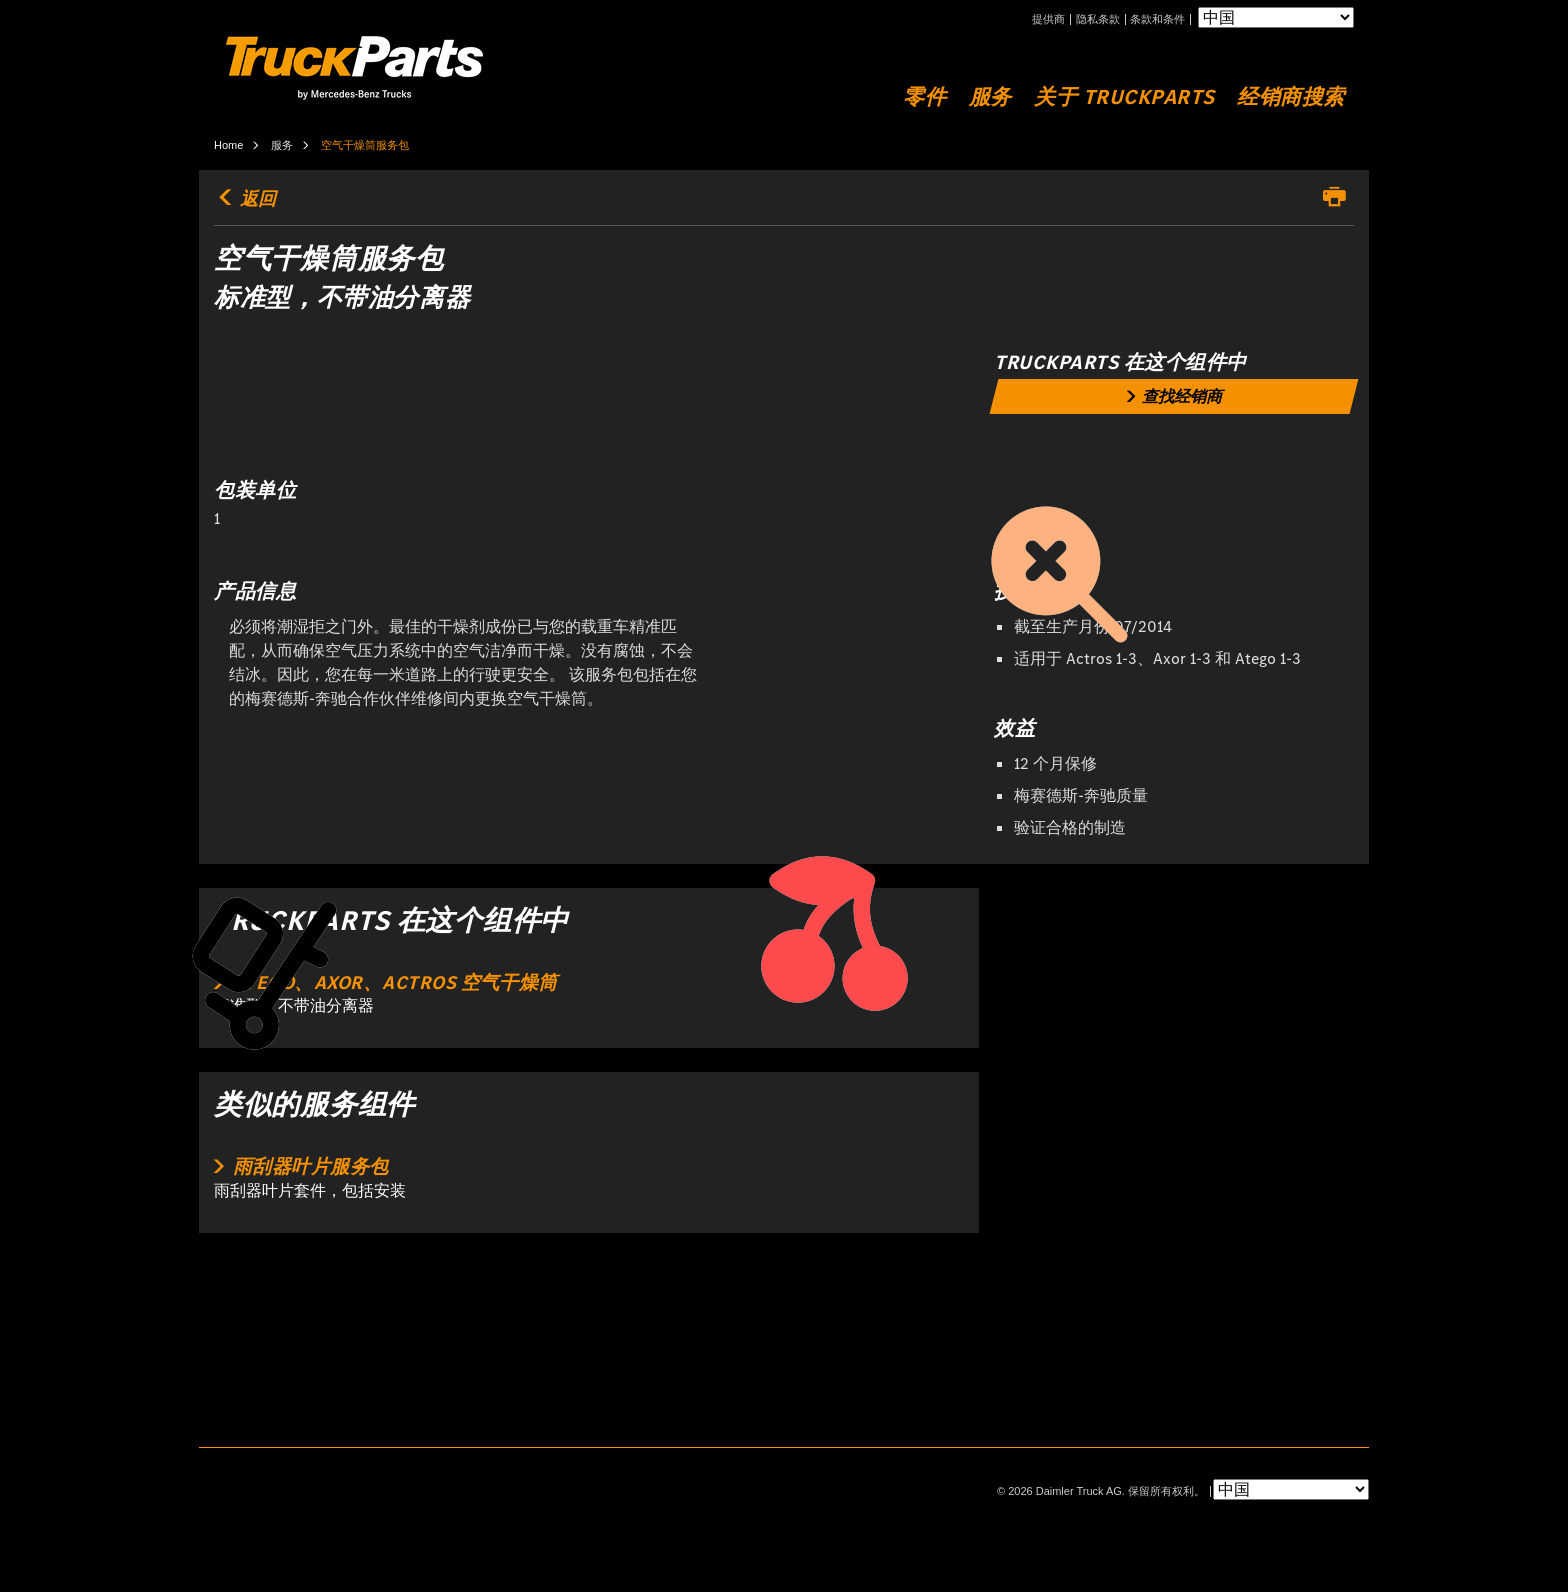  I want to click on cancel or clear current search, so click(1059, 574).